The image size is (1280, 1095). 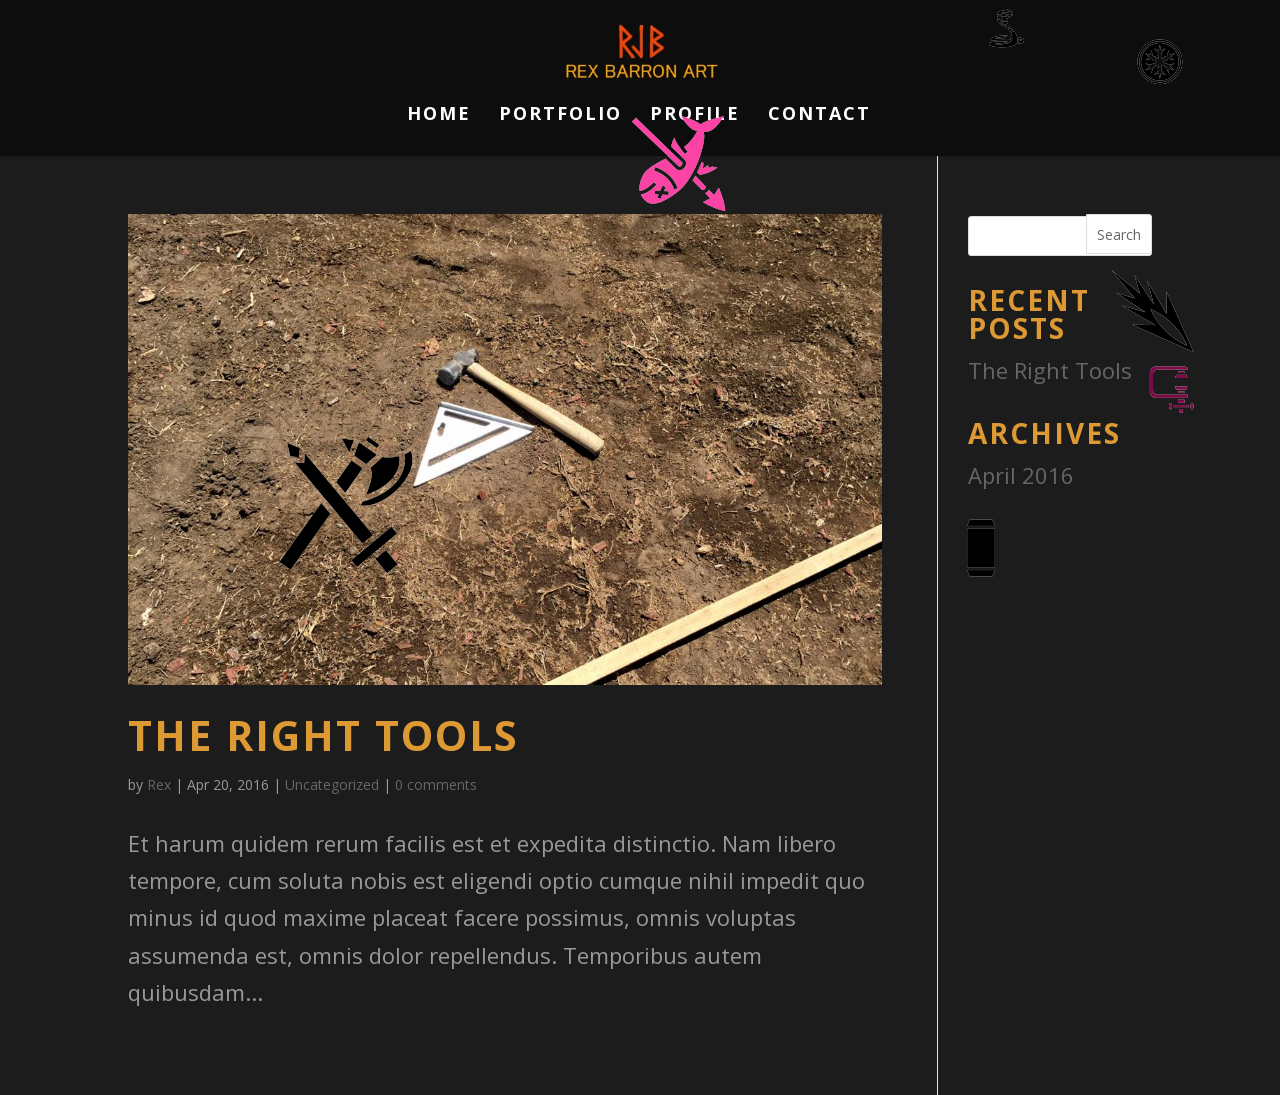 I want to click on clamp or secure an object in place, so click(x=1170, y=390).